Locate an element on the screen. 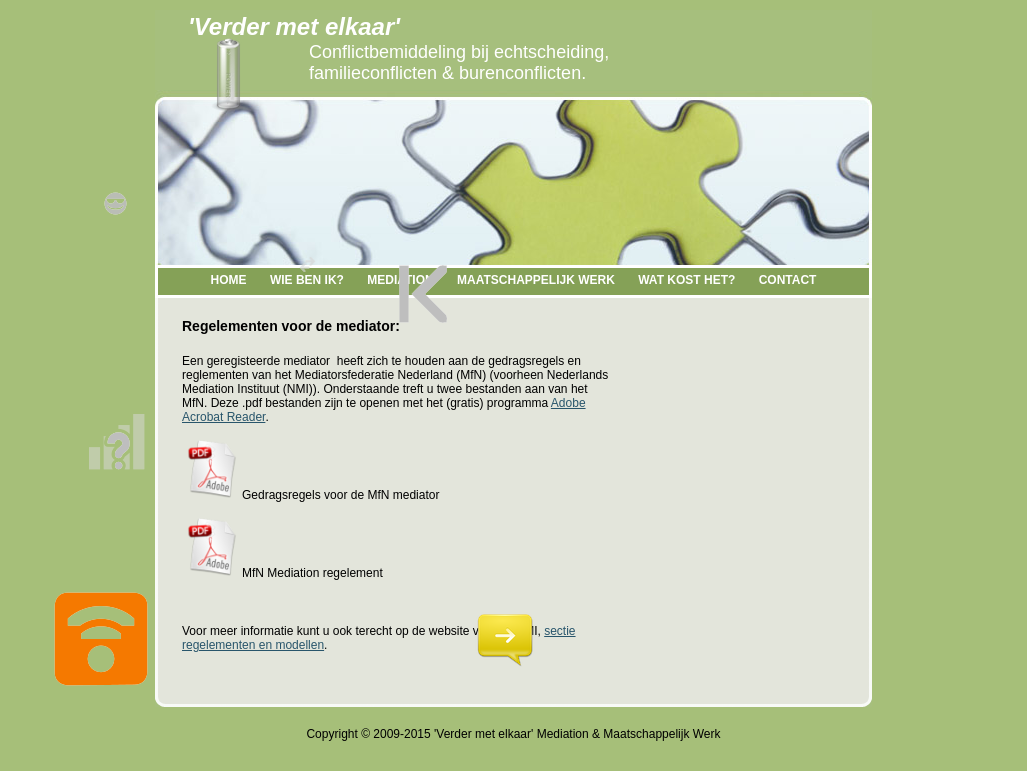  go to the first item in a list or sequence is located at coordinates (423, 294).